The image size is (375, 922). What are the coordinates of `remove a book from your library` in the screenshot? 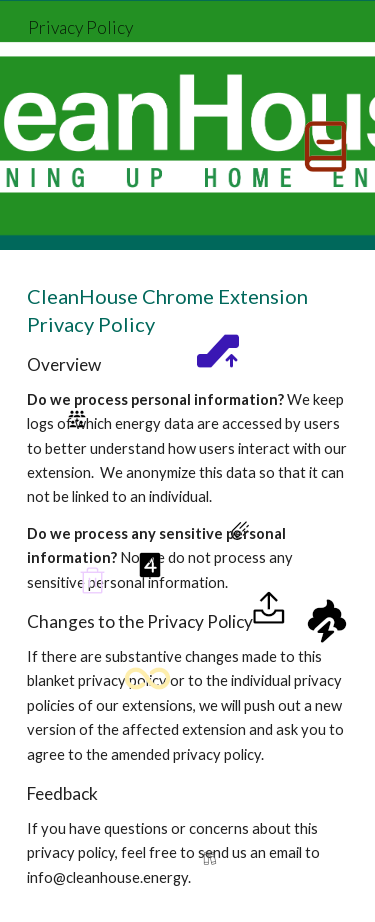 It's located at (325, 146).